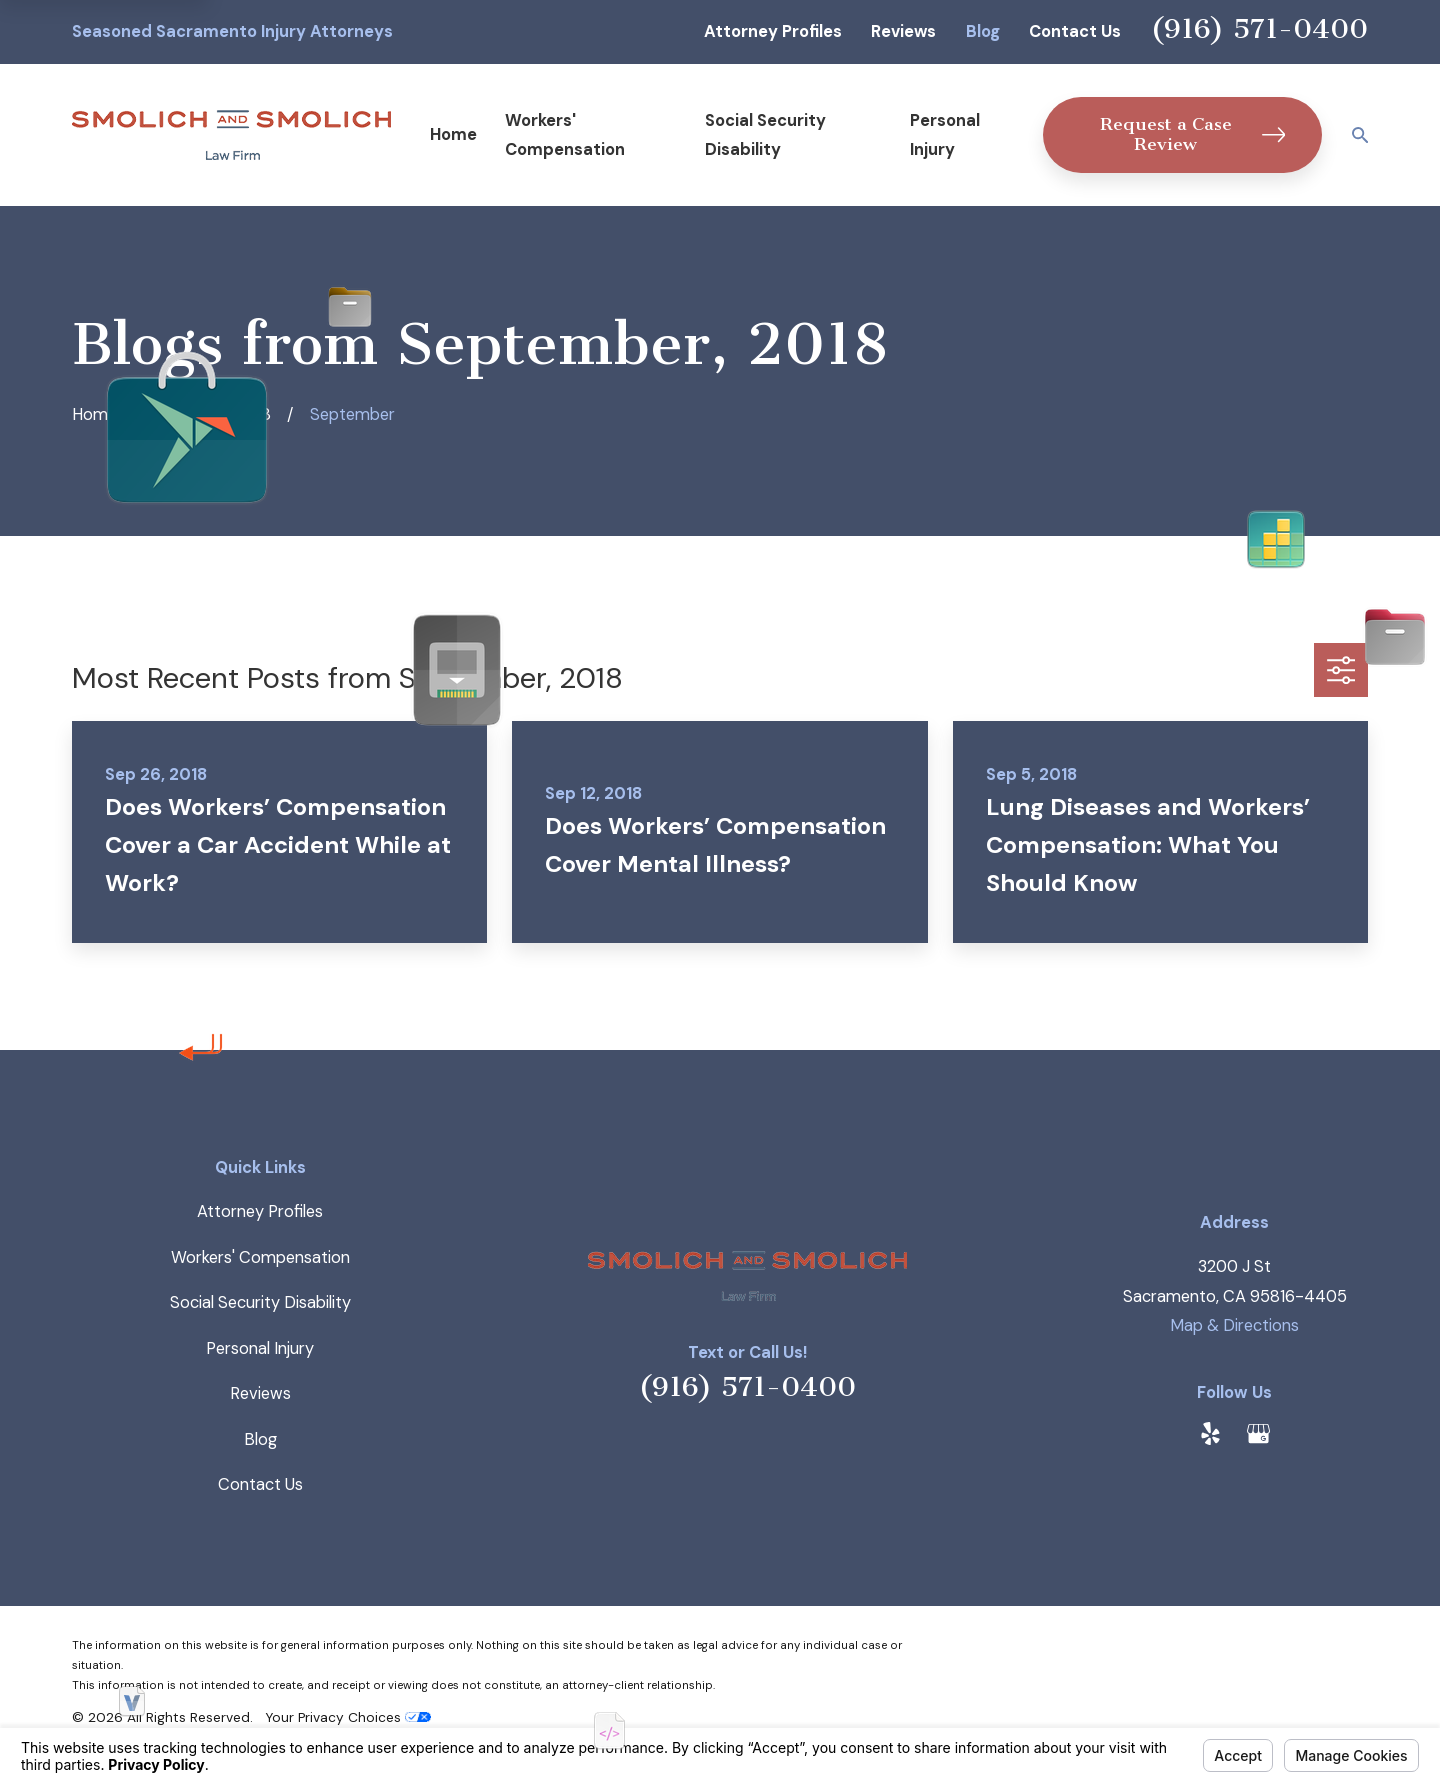 The height and width of the screenshot is (1783, 1440). I want to click on open the file manager application, so click(350, 307).